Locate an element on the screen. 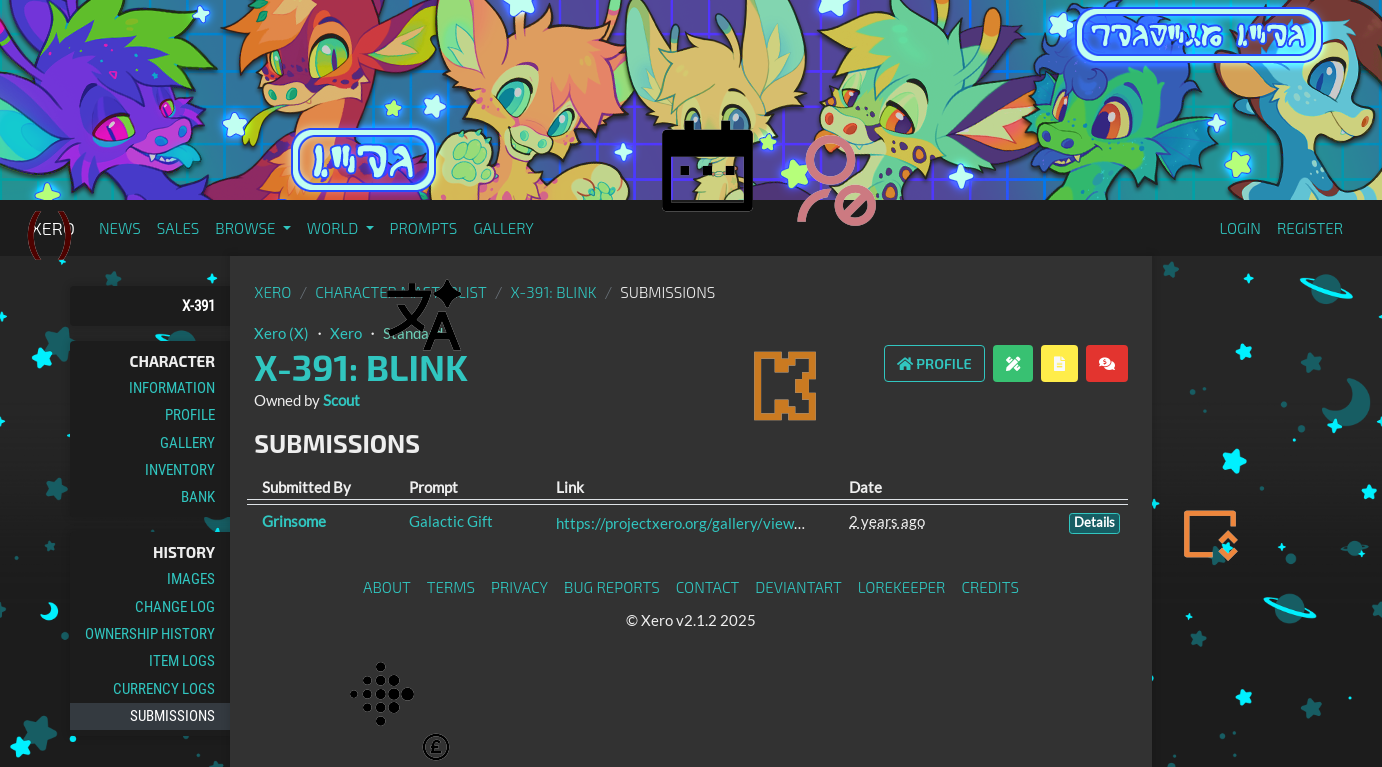  indicates code or programming-related content is located at coordinates (49, 235).